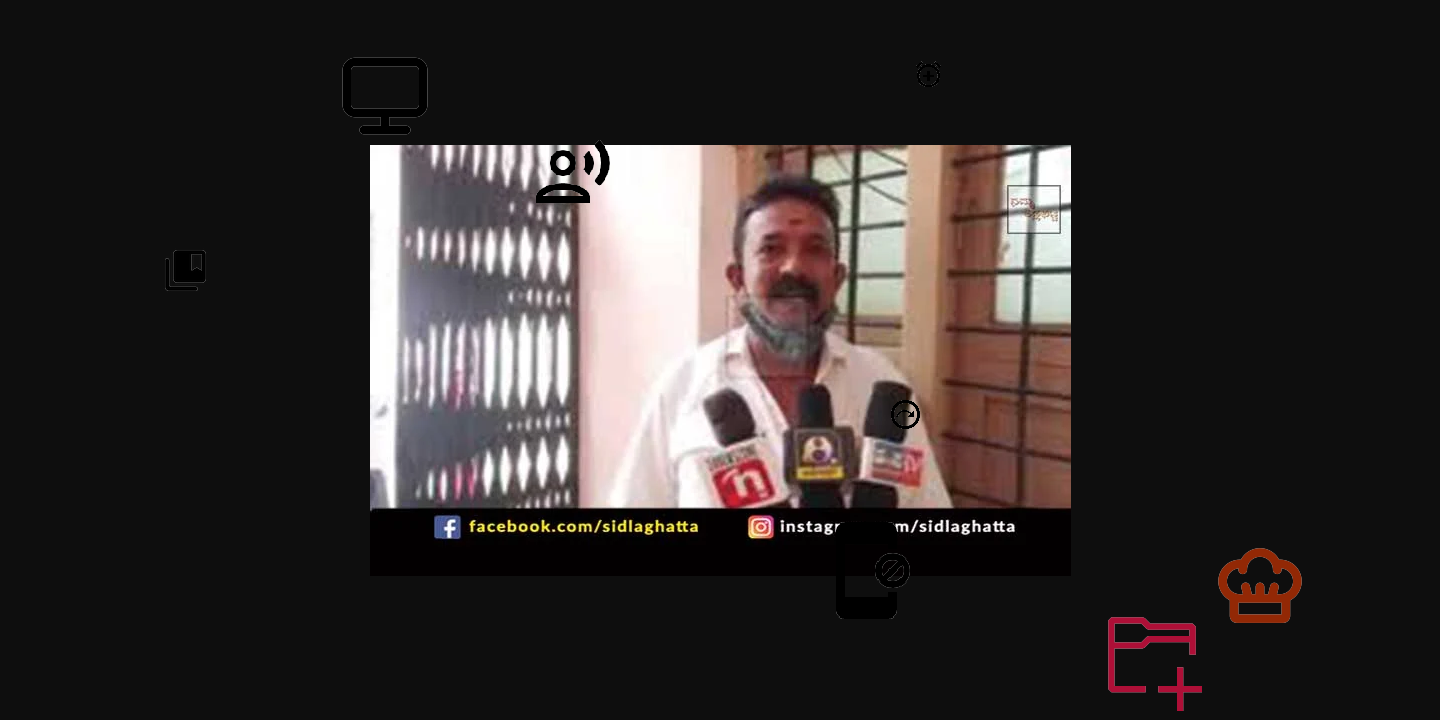 This screenshot has height=720, width=1440. Describe the element at coordinates (928, 74) in the screenshot. I see `add a new alarm` at that location.